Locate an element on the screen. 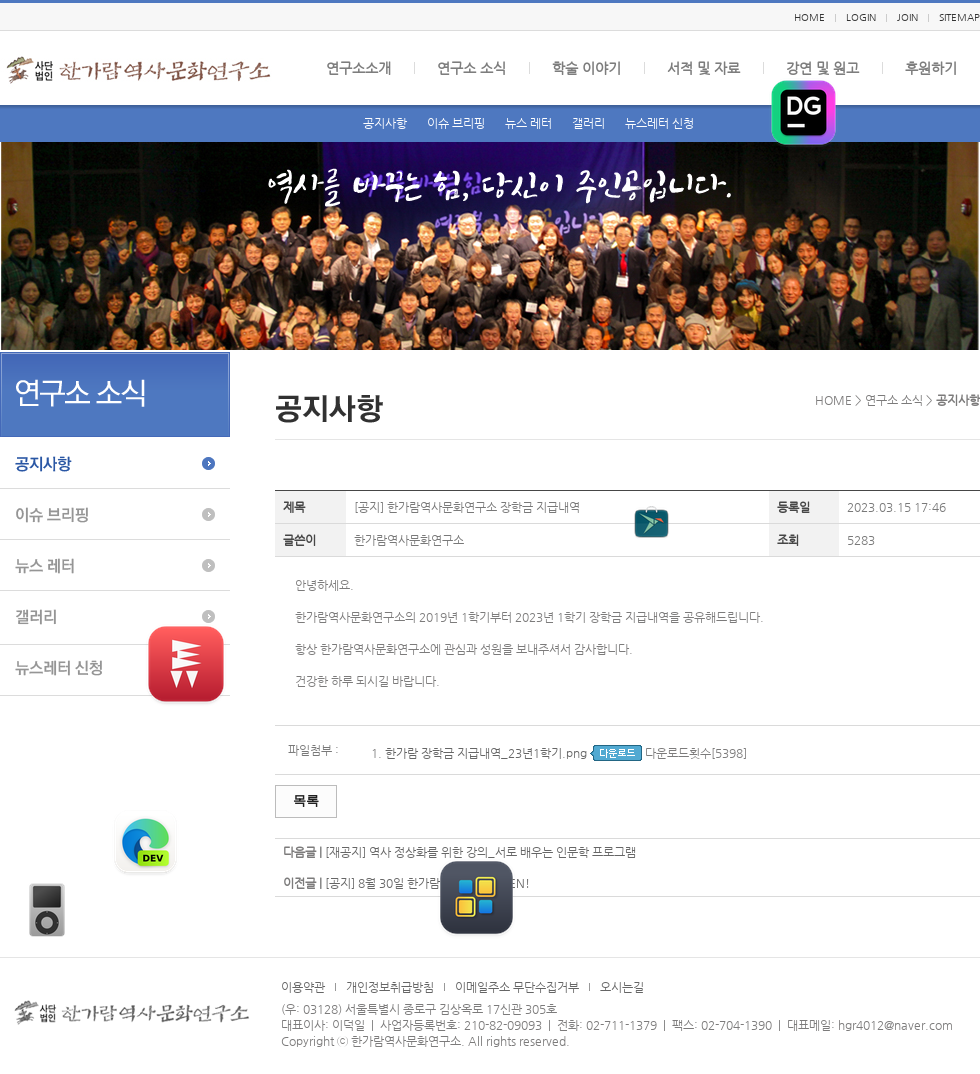 This screenshot has width=980, height=1074. open the snap store to browse and install apps is located at coordinates (651, 523).